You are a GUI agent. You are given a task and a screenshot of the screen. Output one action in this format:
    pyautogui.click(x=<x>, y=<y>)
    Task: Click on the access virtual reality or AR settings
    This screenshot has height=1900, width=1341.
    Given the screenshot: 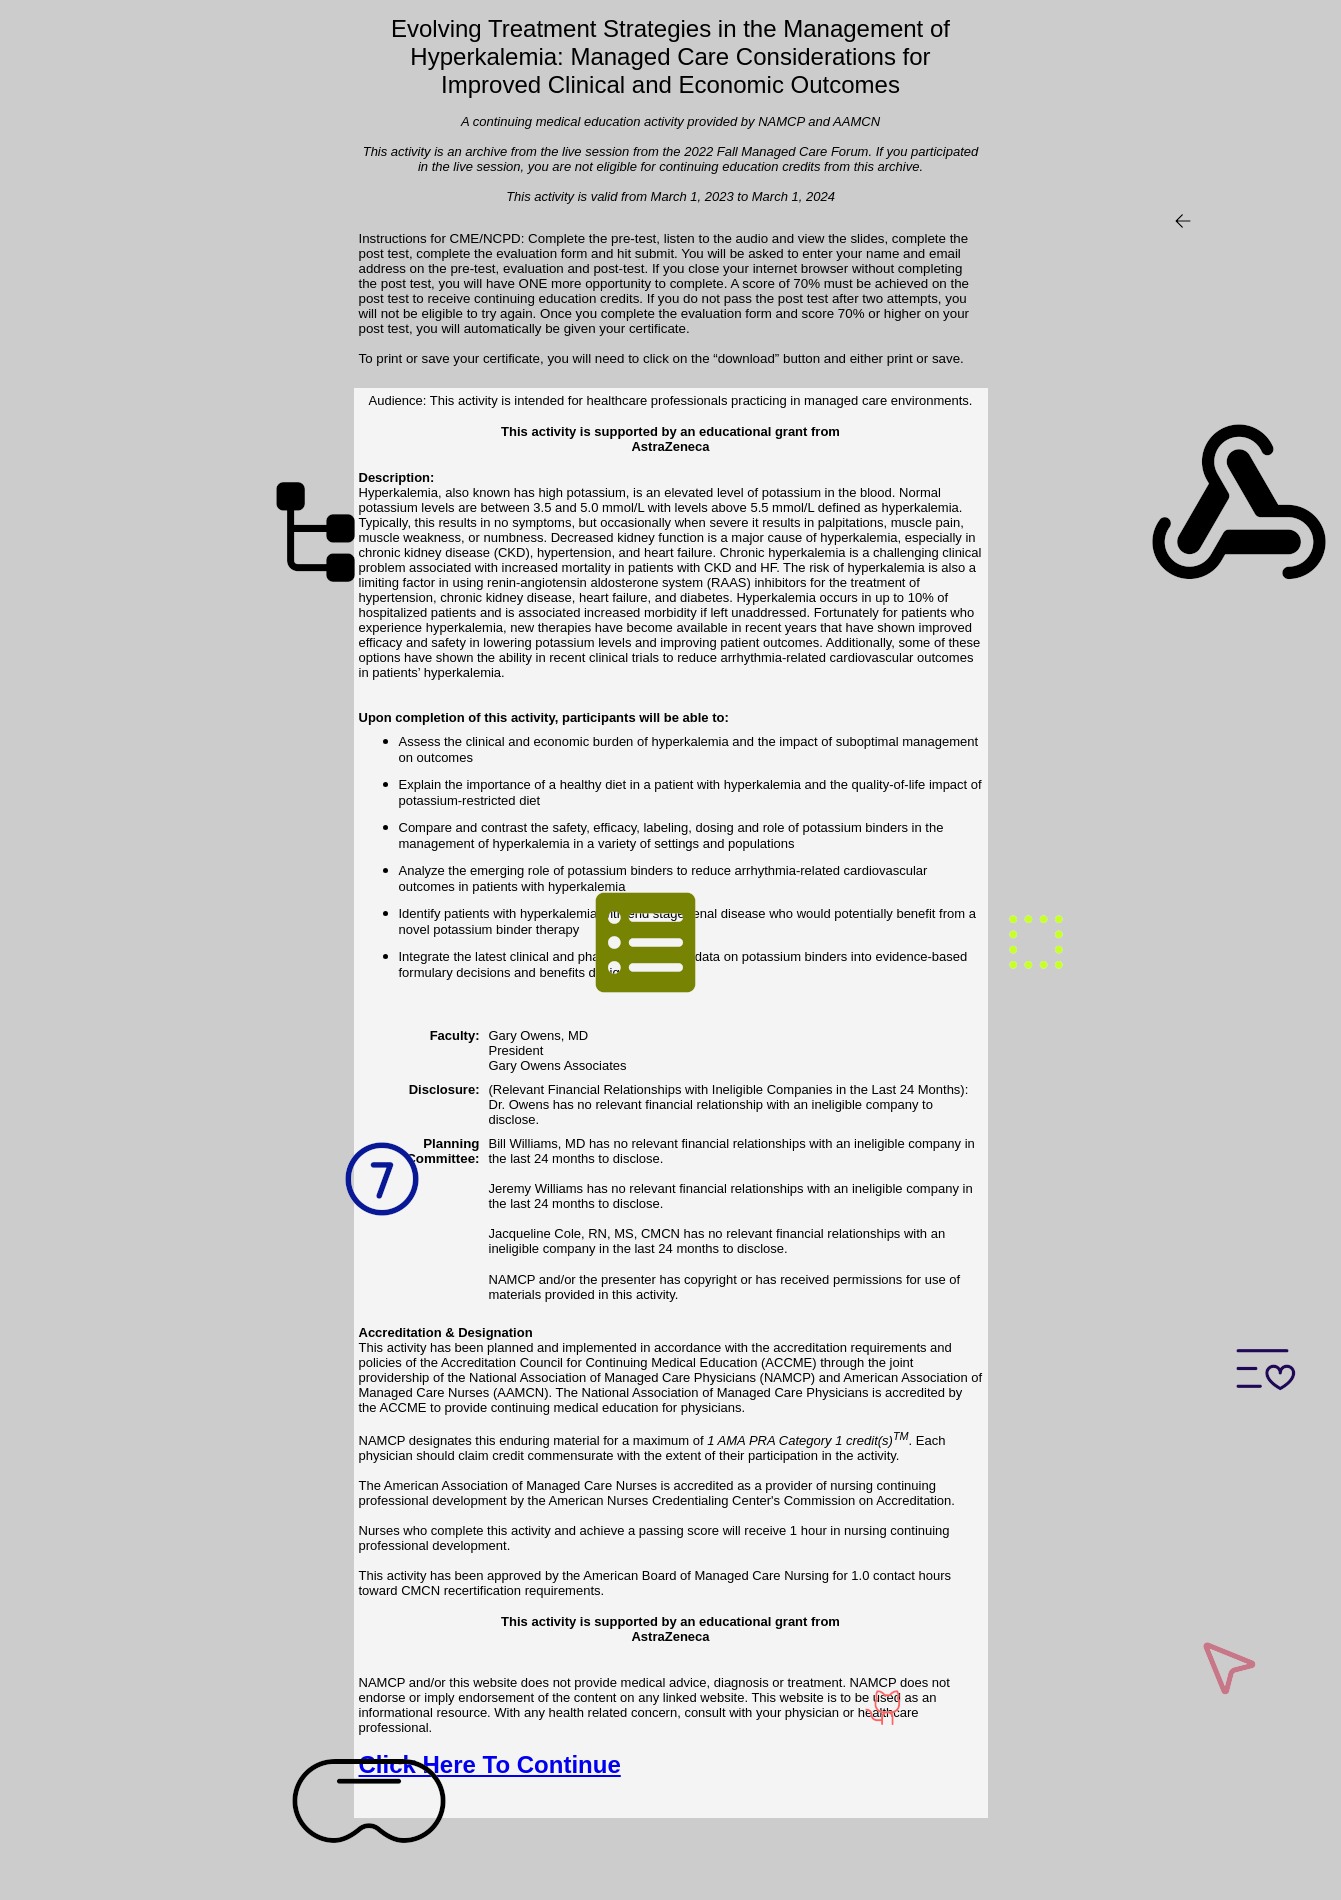 What is the action you would take?
    pyautogui.click(x=369, y=1801)
    